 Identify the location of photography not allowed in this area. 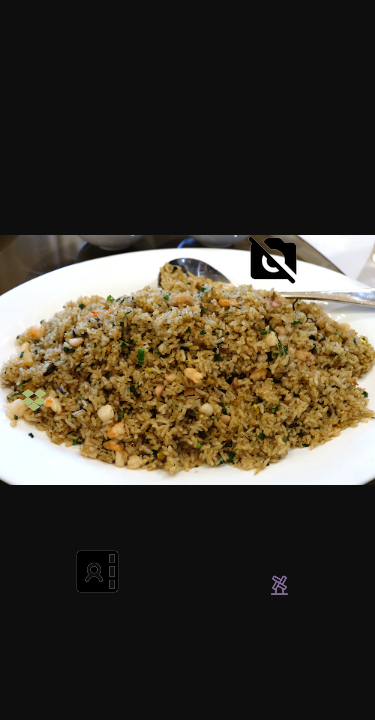
(273, 258).